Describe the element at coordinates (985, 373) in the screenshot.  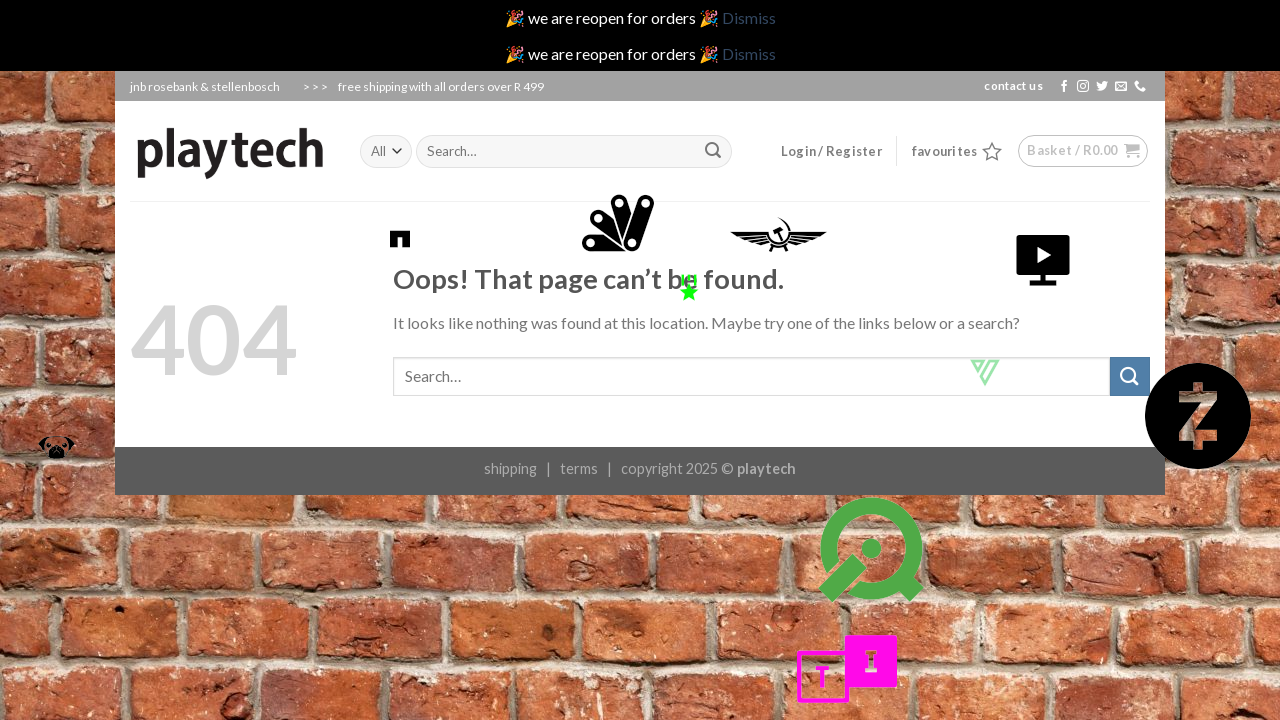
I see `vuetify framework logo` at that location.